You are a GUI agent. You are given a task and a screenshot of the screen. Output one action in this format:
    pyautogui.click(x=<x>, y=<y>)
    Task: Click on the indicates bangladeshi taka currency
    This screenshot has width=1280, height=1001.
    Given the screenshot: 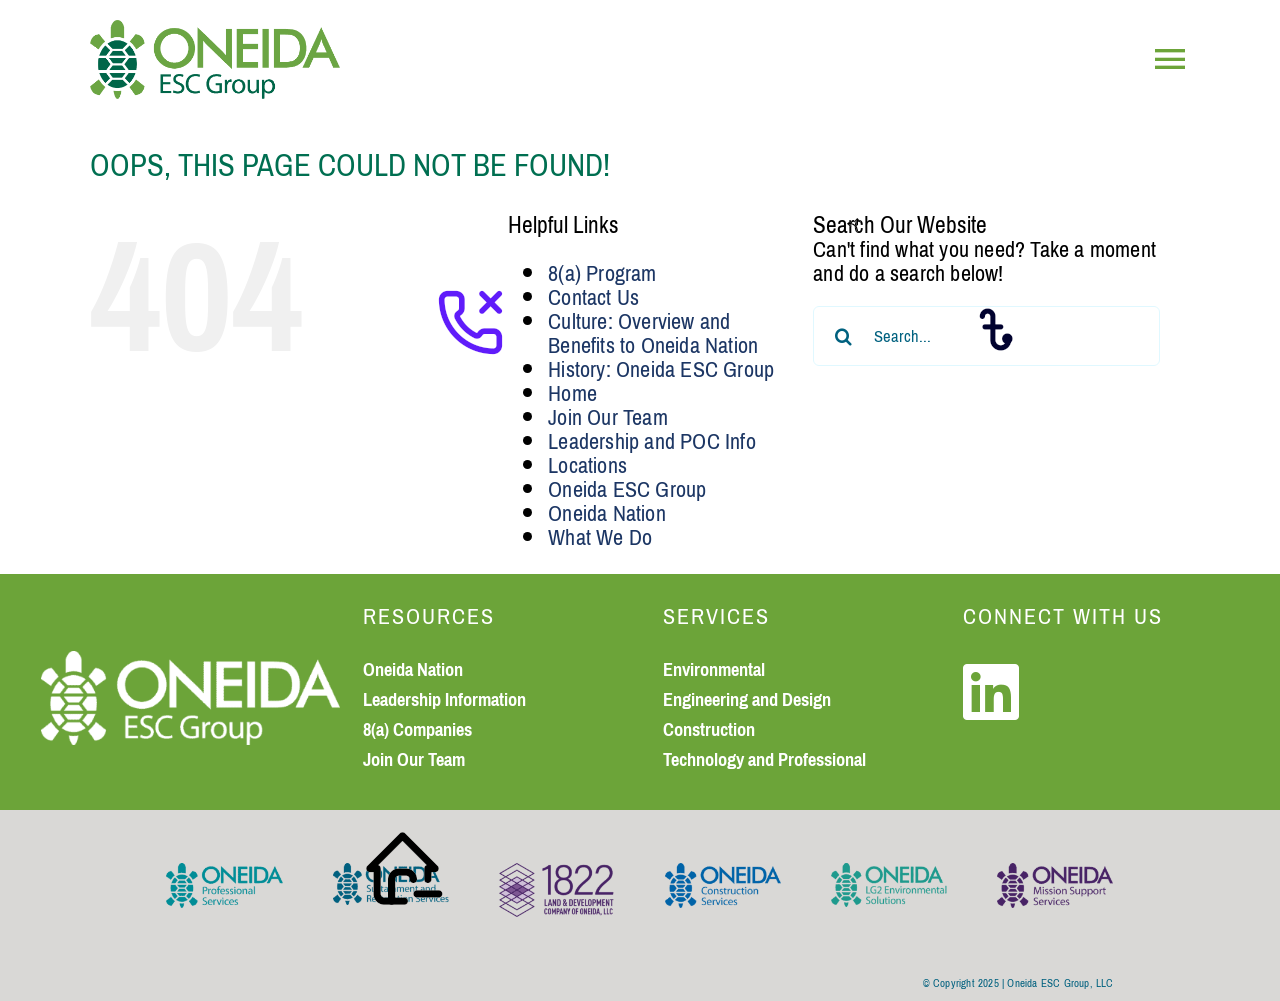 What is the action you would take?
    pyautogui.click(x=995, y=329)
    